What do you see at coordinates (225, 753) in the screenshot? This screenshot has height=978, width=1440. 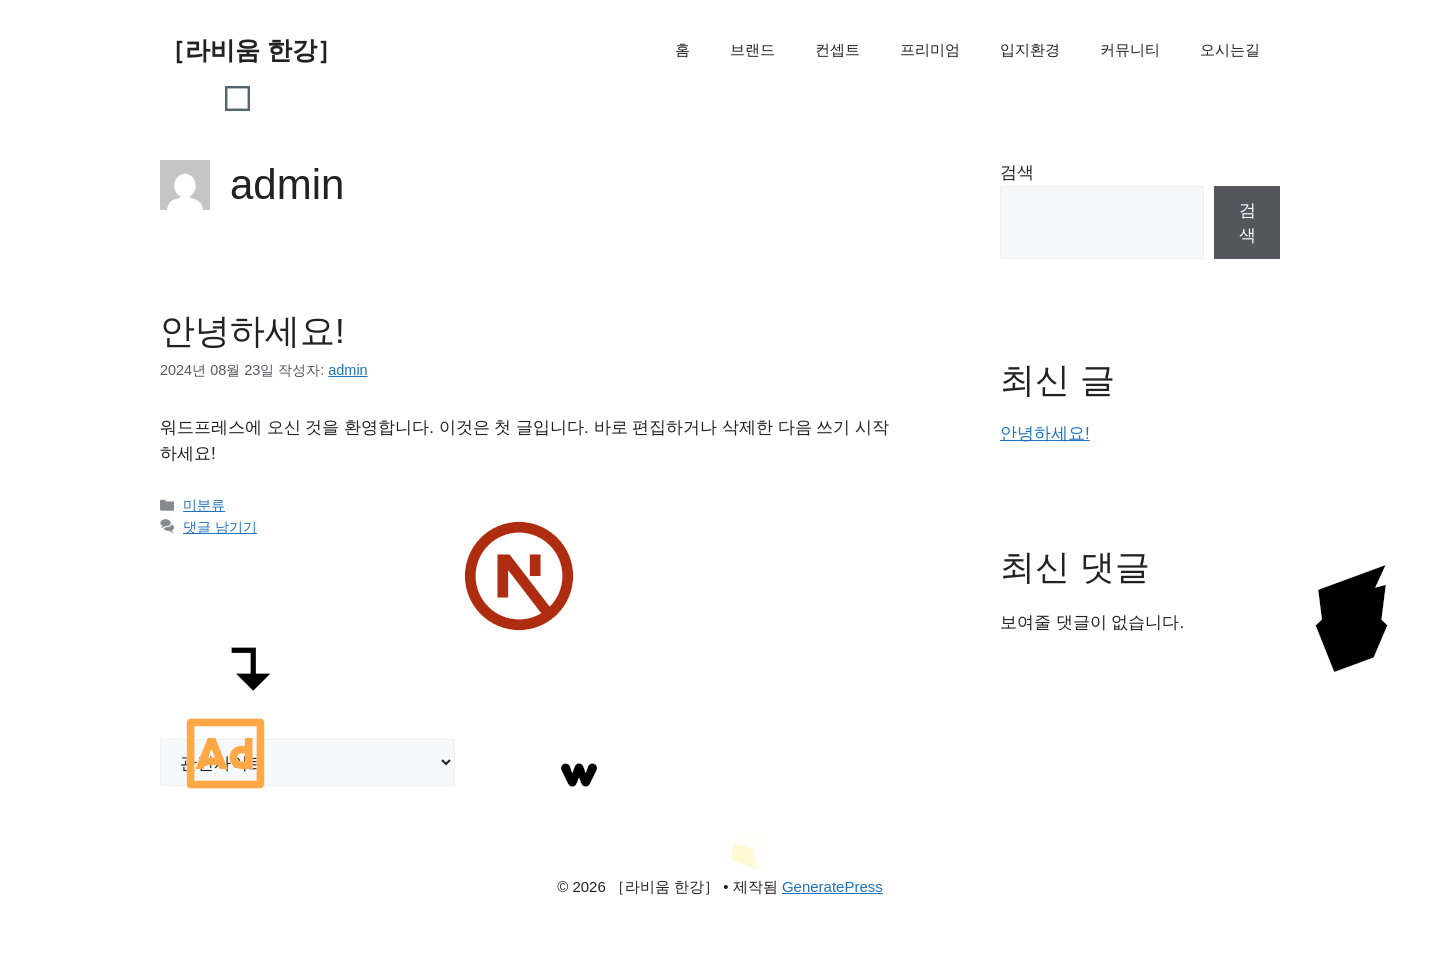 I see `indicates sponsored or promotional content` at bounding box center [225, 753].